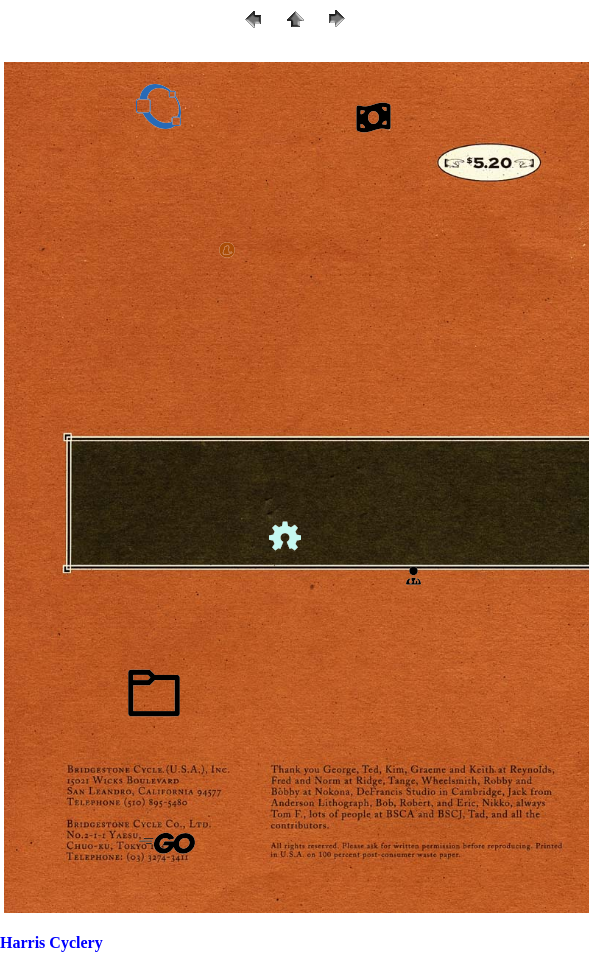  I want to click on open folder to view files, so click(154, 693).